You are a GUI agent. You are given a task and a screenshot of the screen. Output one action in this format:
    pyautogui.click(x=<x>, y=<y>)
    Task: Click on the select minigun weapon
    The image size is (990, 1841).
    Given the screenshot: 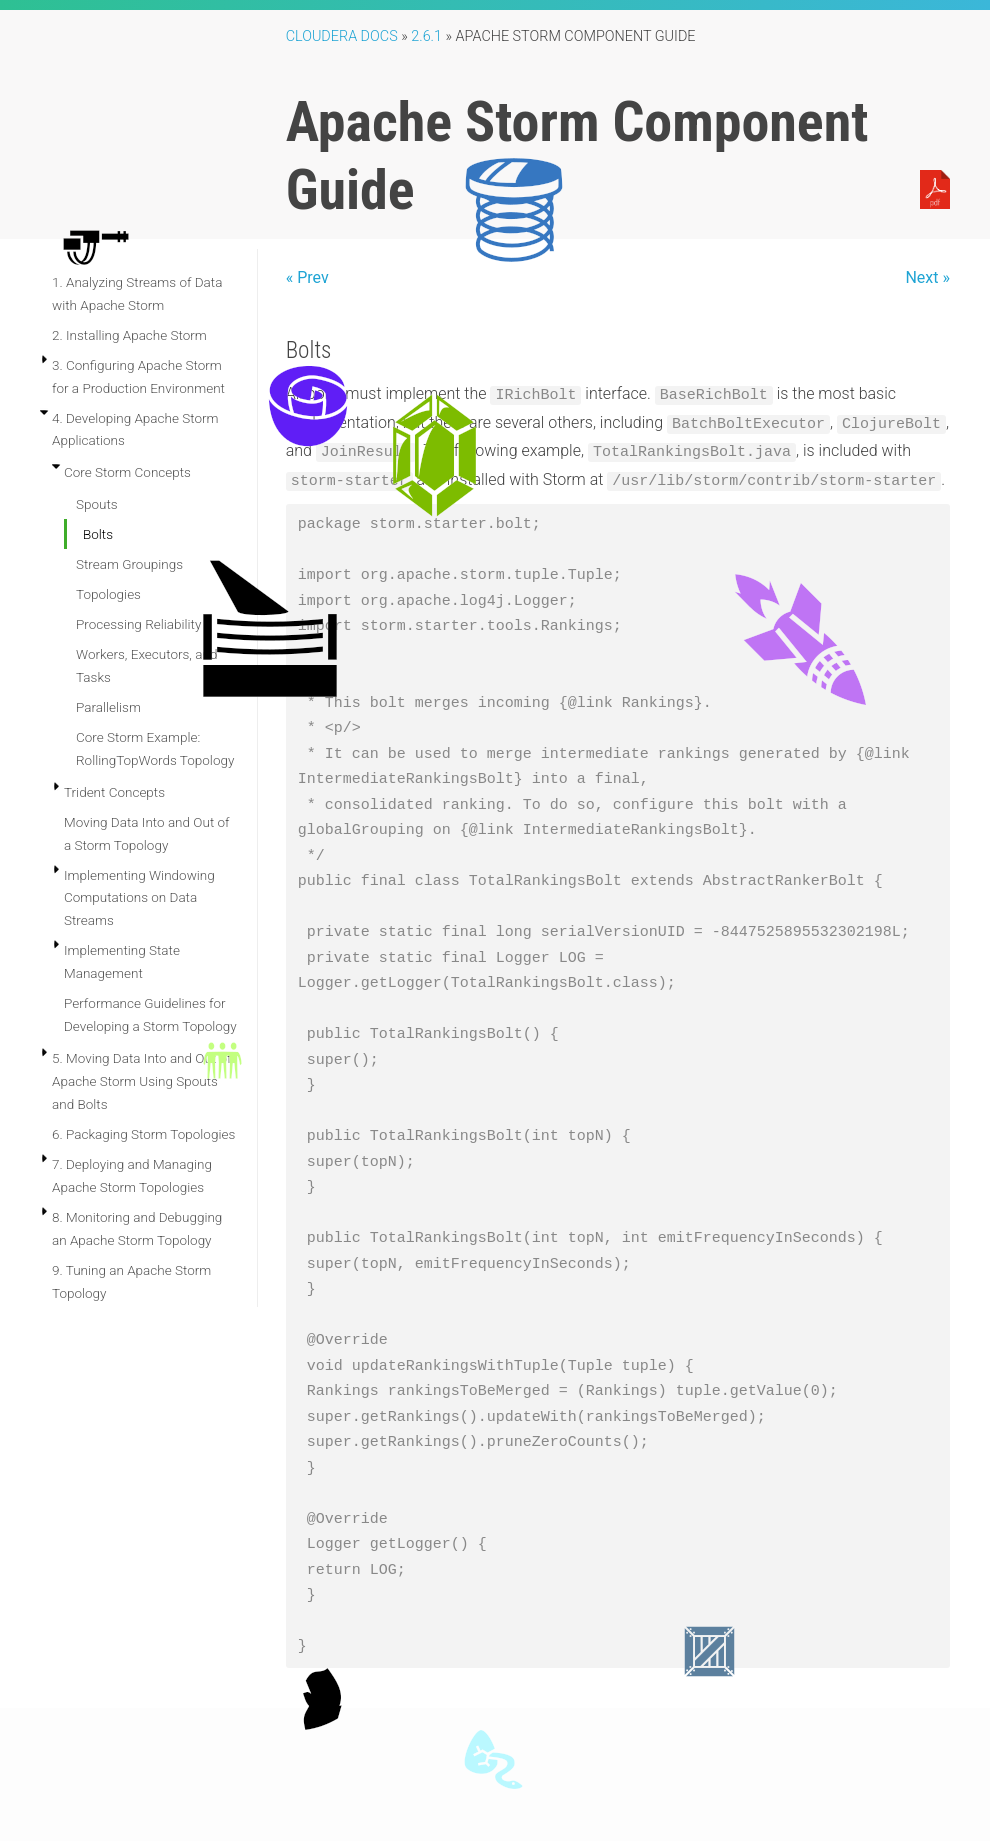 What is the action you would take?
    pyautogui.click(x=96, y=239)
    